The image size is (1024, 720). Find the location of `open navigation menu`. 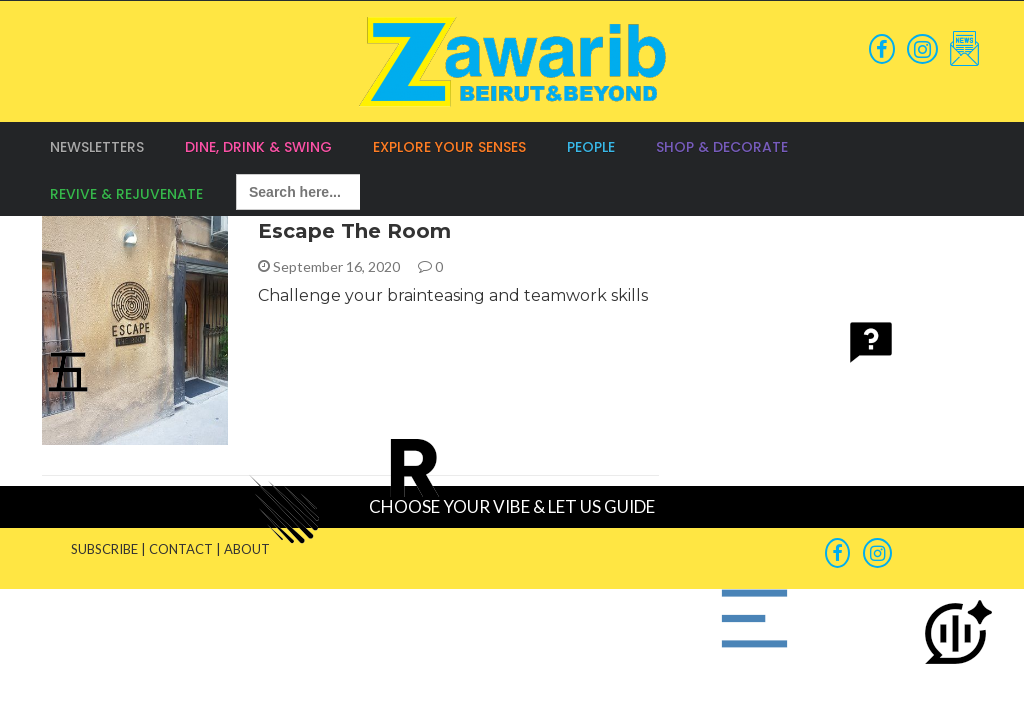

open navigation menu is located at coordinates (754, 618).